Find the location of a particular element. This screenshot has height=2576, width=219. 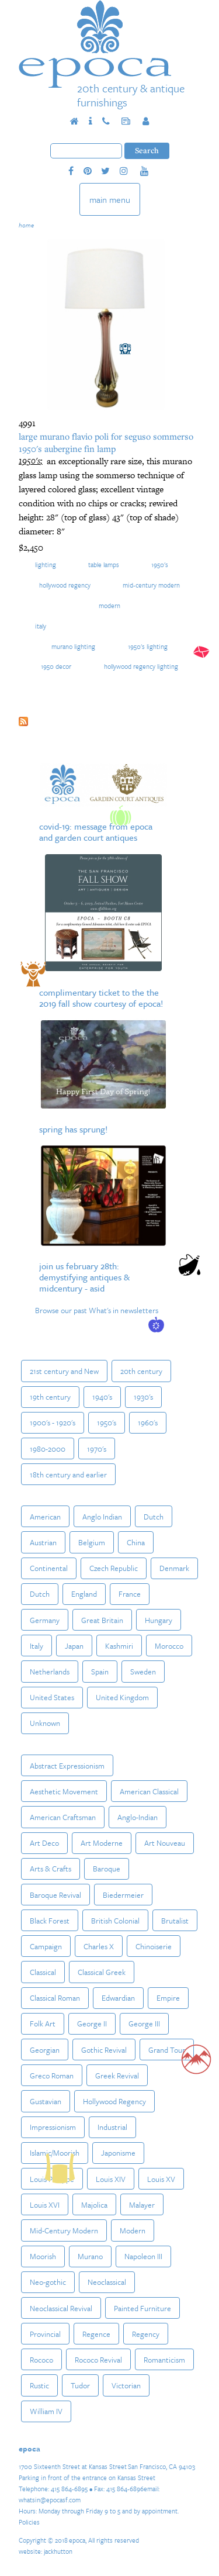

equip or use waterskin item is located at coordinates (189, 1265).